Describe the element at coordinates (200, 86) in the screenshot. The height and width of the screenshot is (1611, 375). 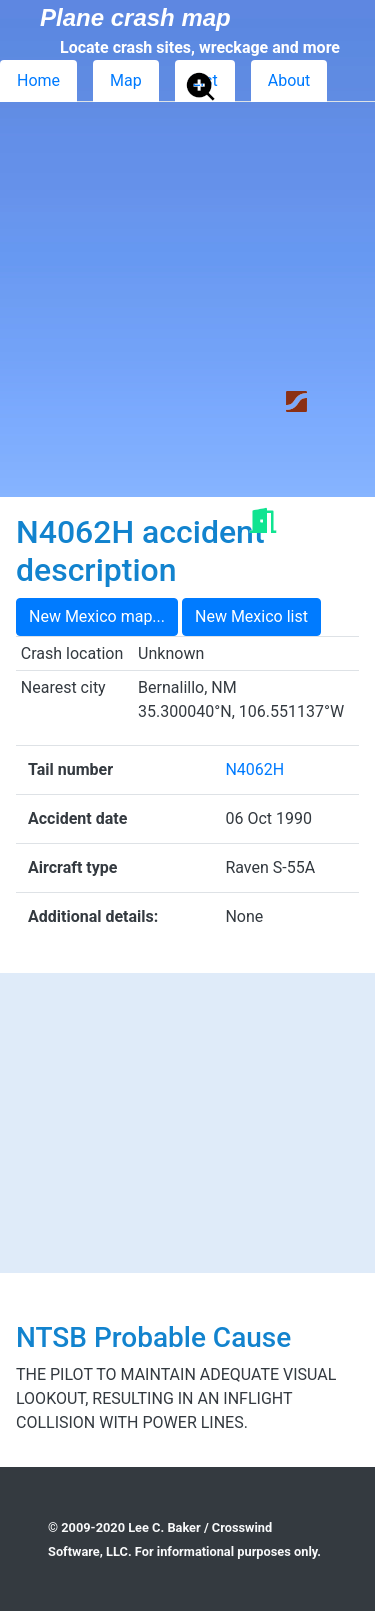
I see `zoom in on content` at that location.